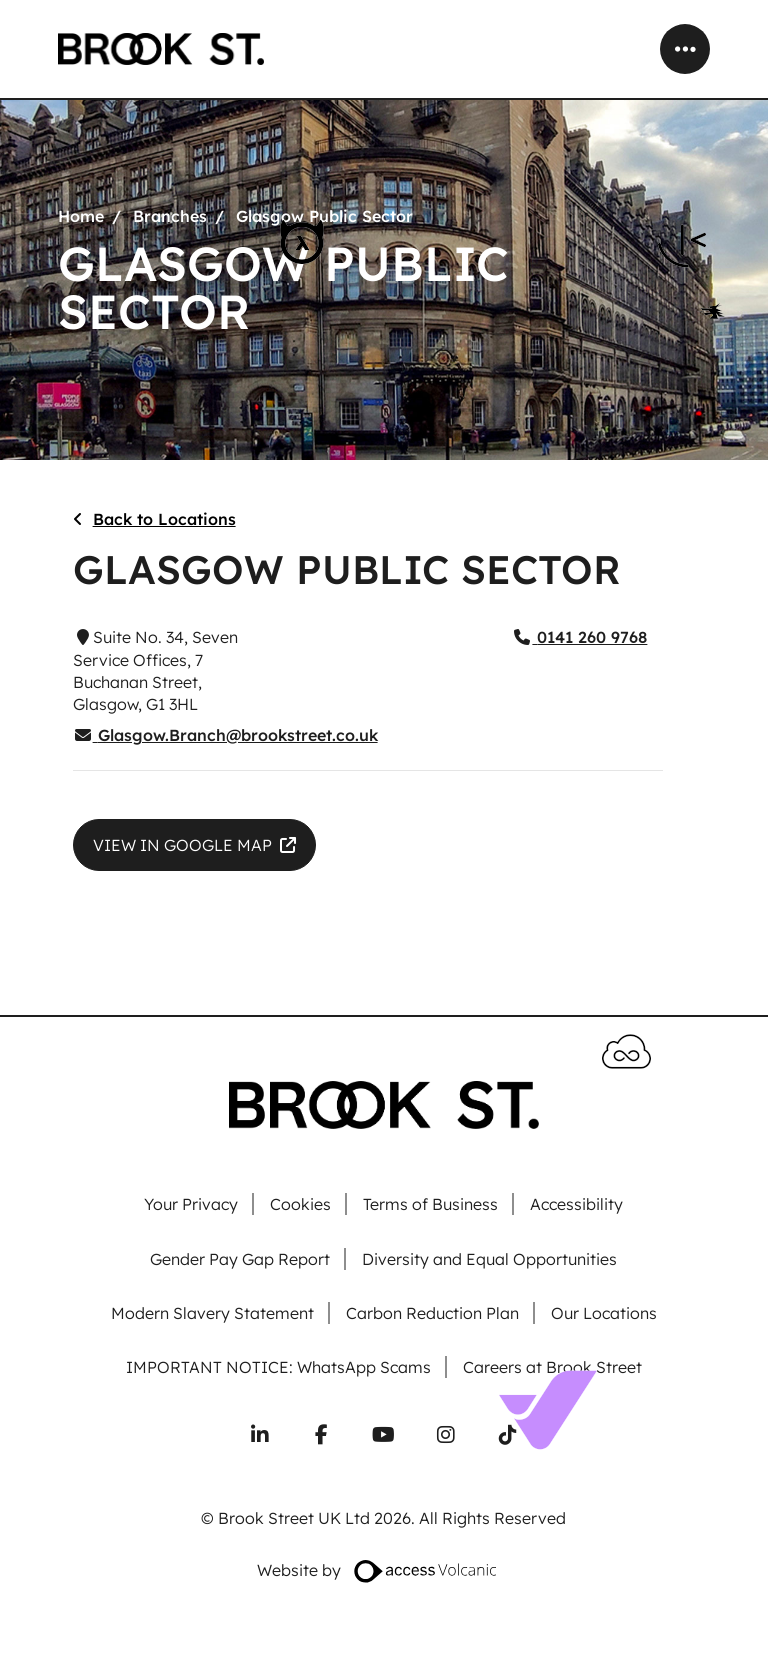  I want to click on open JSFiddle code playground, so click(626, 1051).